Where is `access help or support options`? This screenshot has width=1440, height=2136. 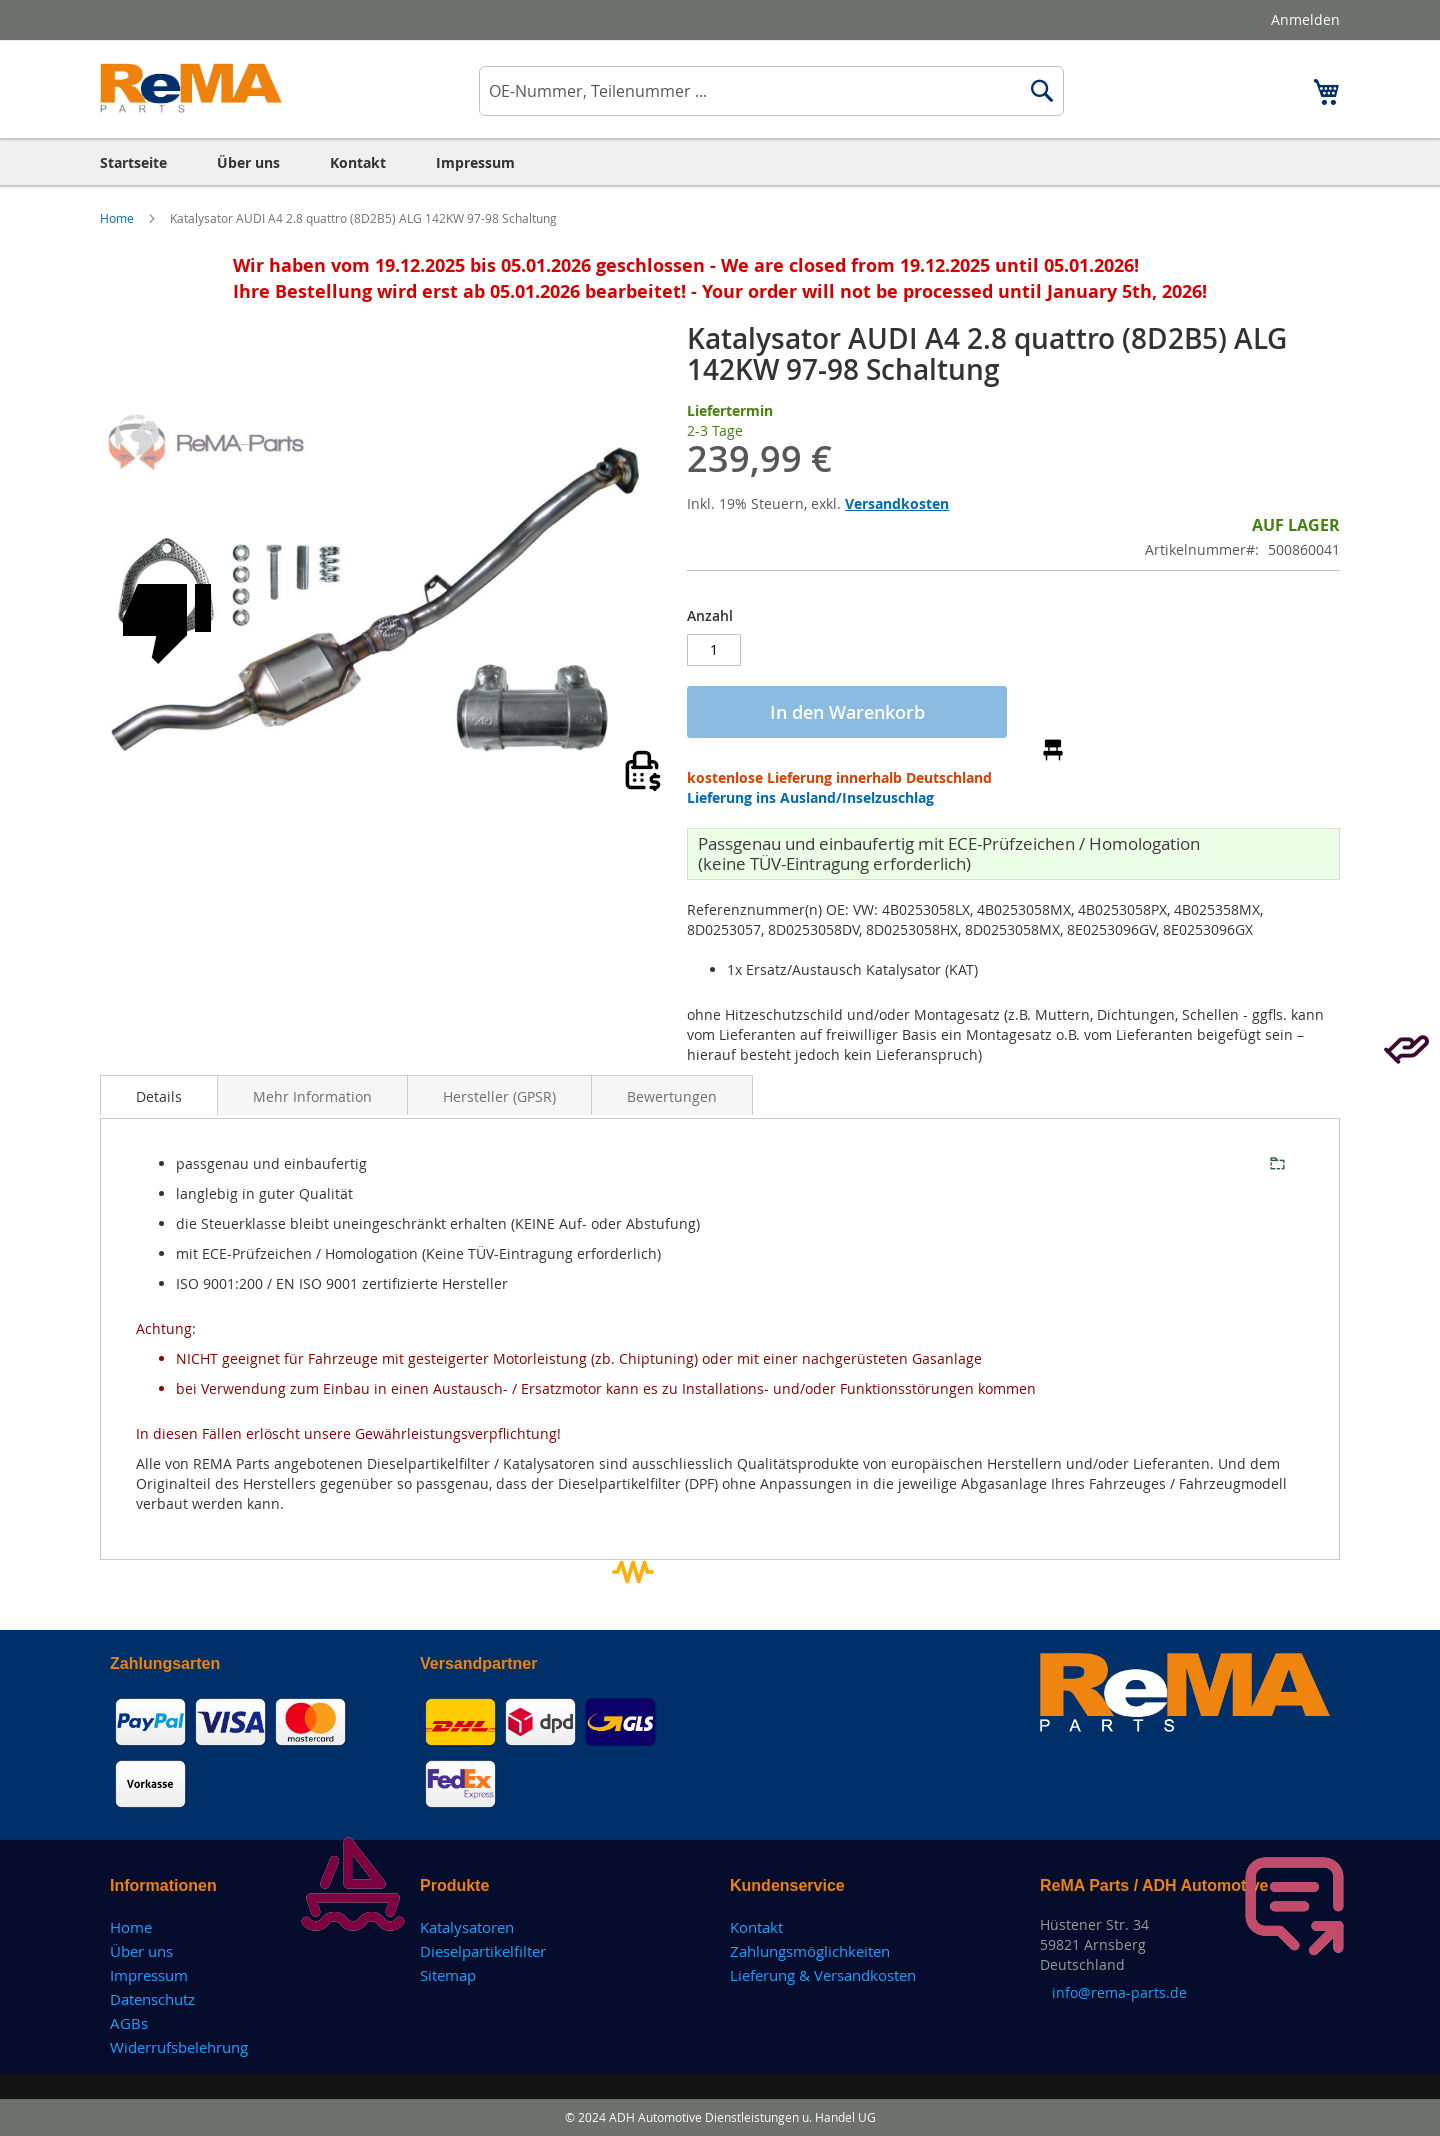 access help or support options is located at coordinates (1406, 1047).